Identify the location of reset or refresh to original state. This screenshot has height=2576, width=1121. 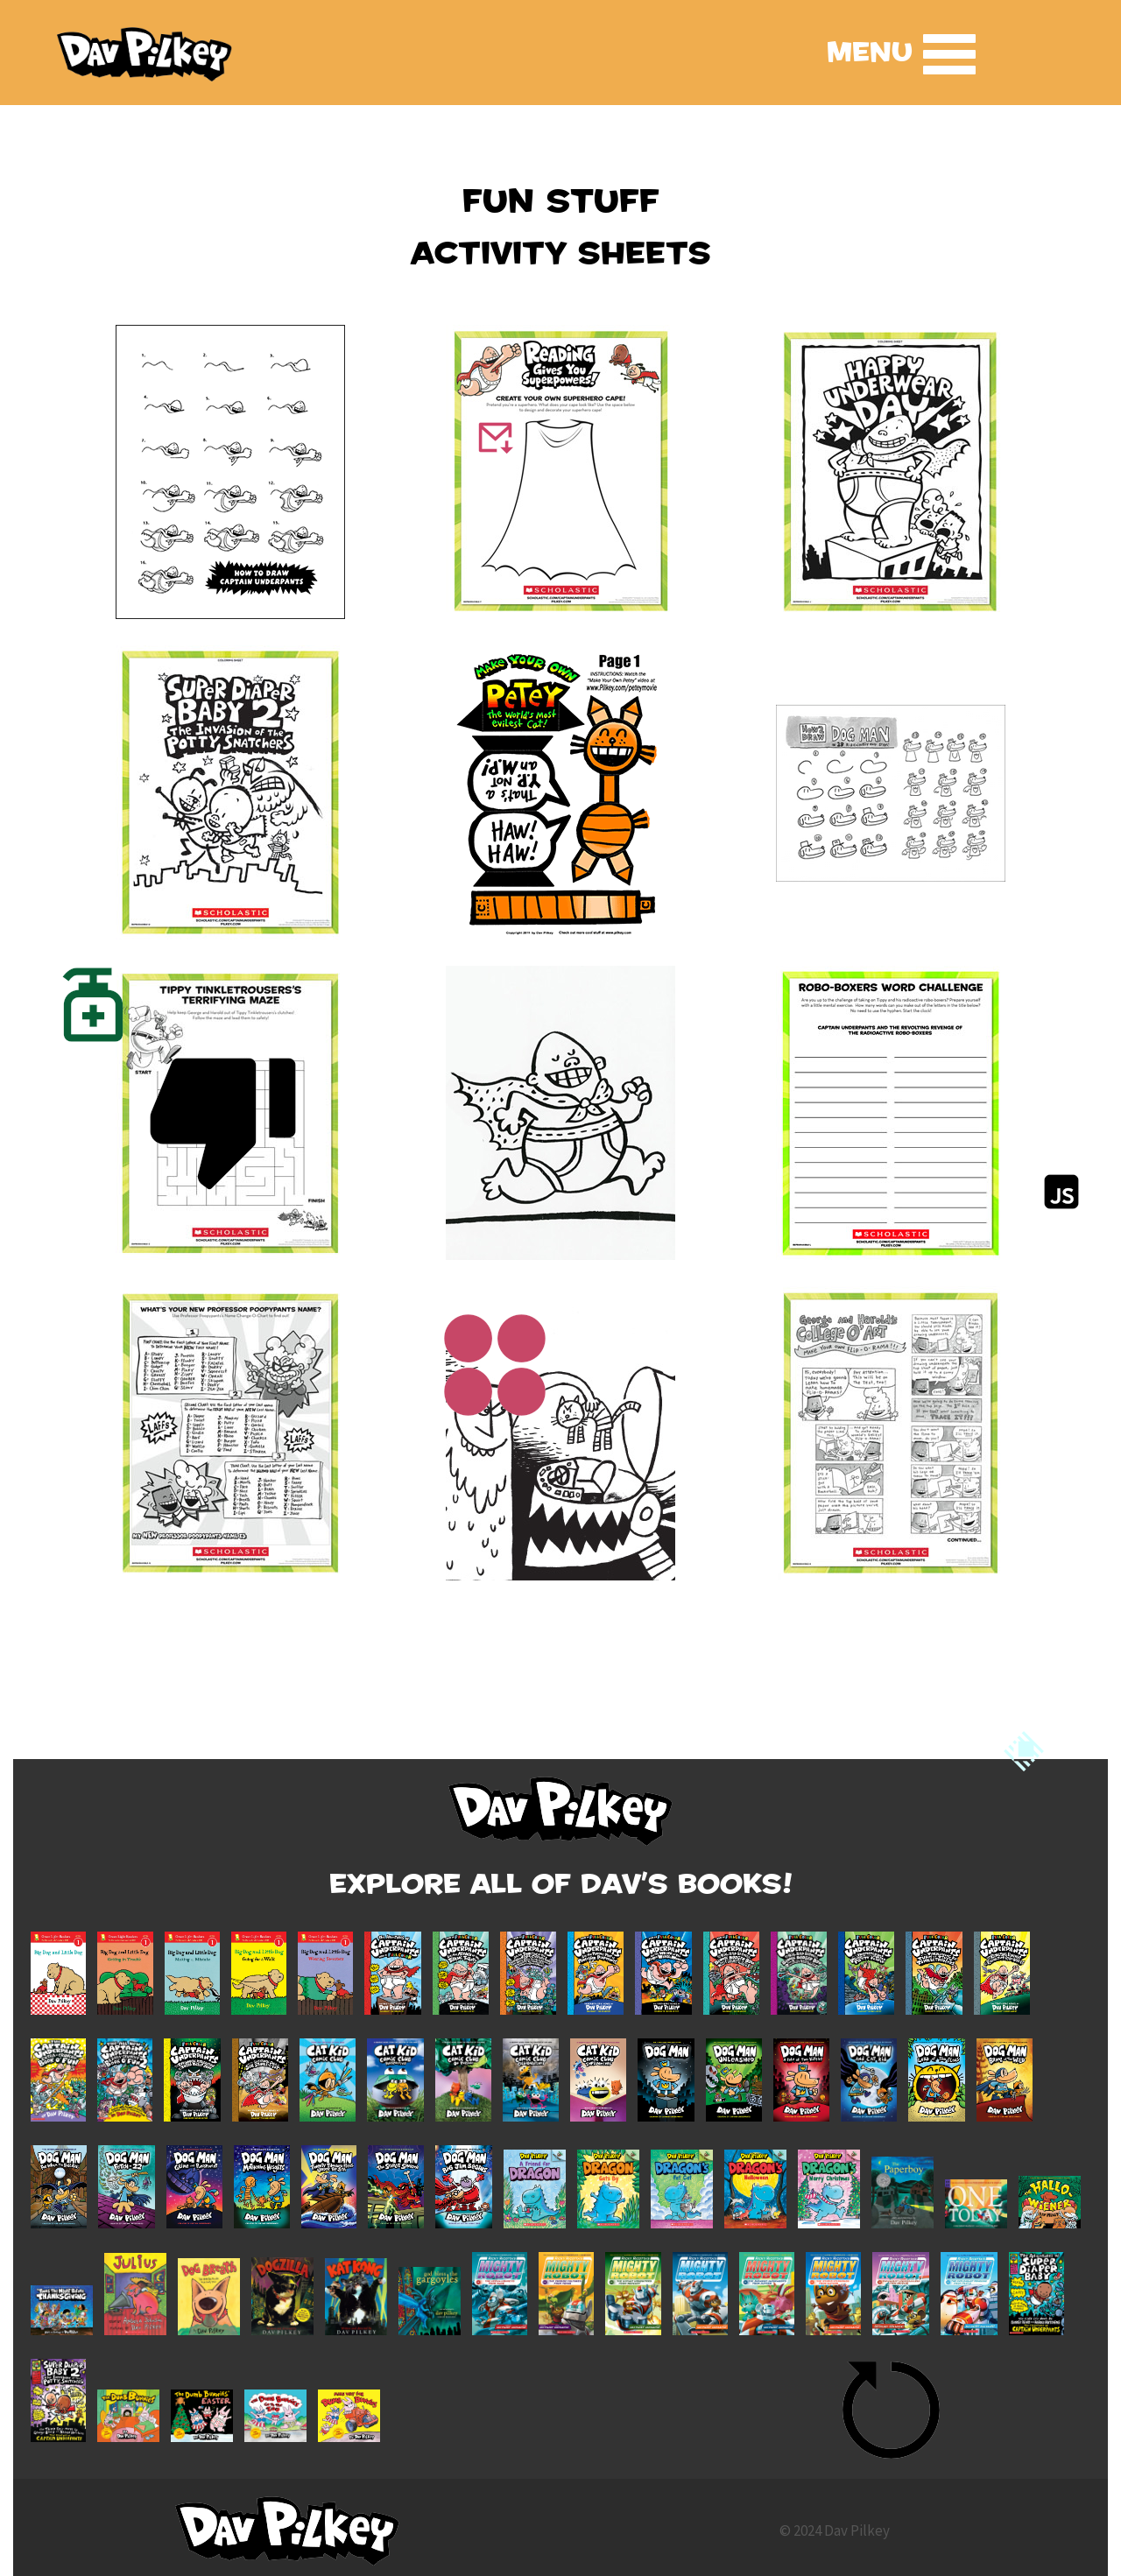
(891, 2410).